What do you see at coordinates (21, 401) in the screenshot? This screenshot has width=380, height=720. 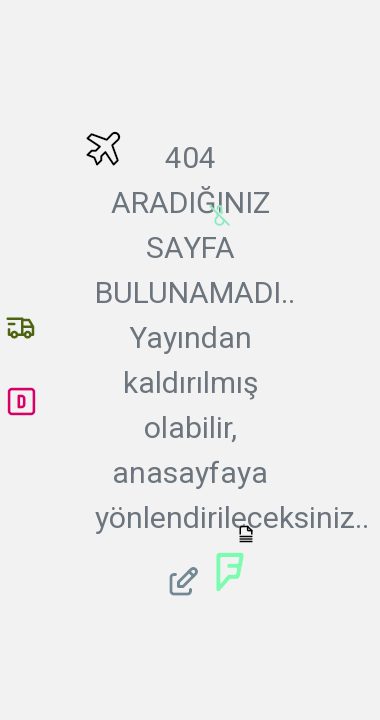 I see `indicates a "D" grade or rating` at bounding box center [21, 401].